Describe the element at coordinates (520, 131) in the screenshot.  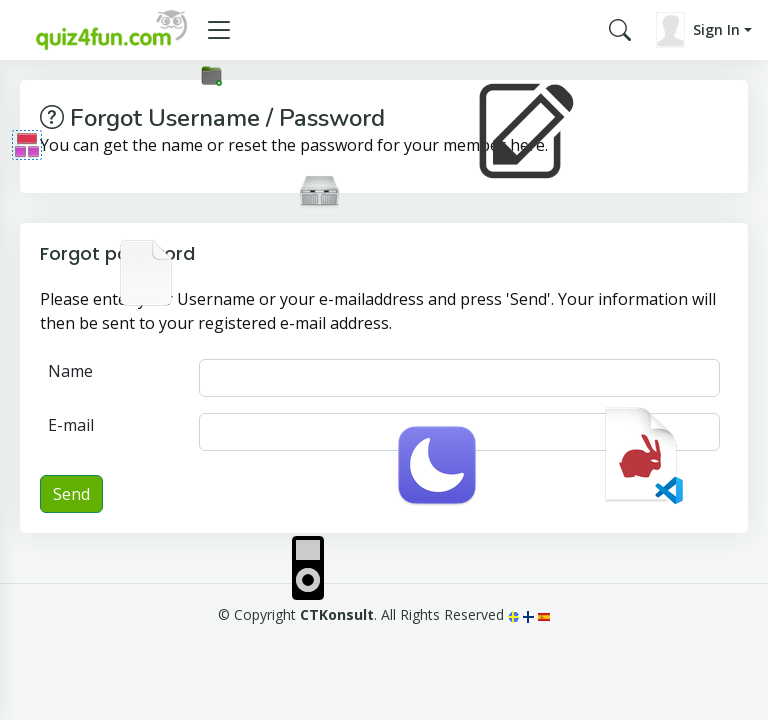
I see `open text editor application` at that location.